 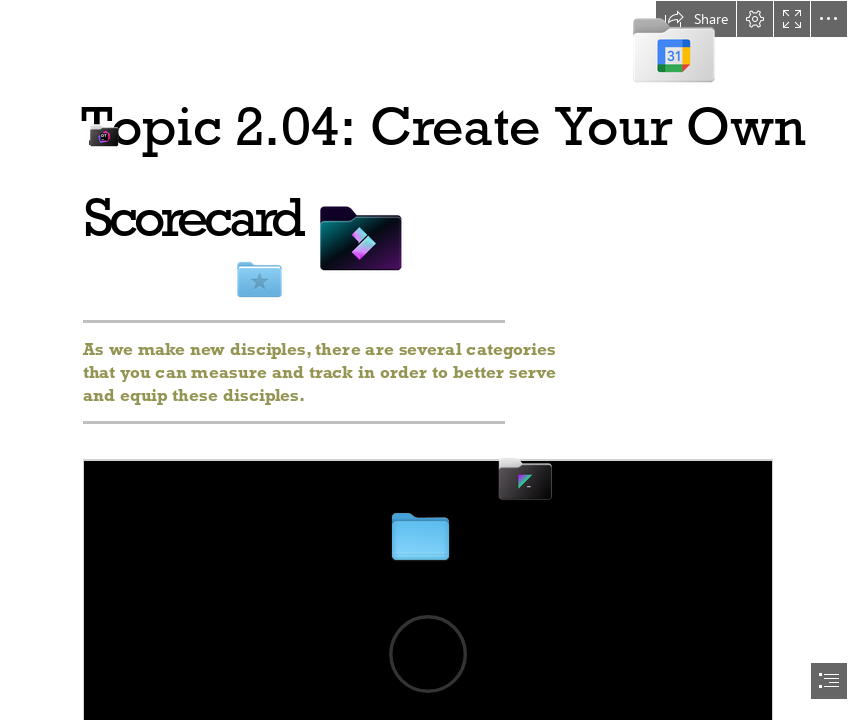 I want to click on open wondershare filmora go project files, so click(x=360, y=240).